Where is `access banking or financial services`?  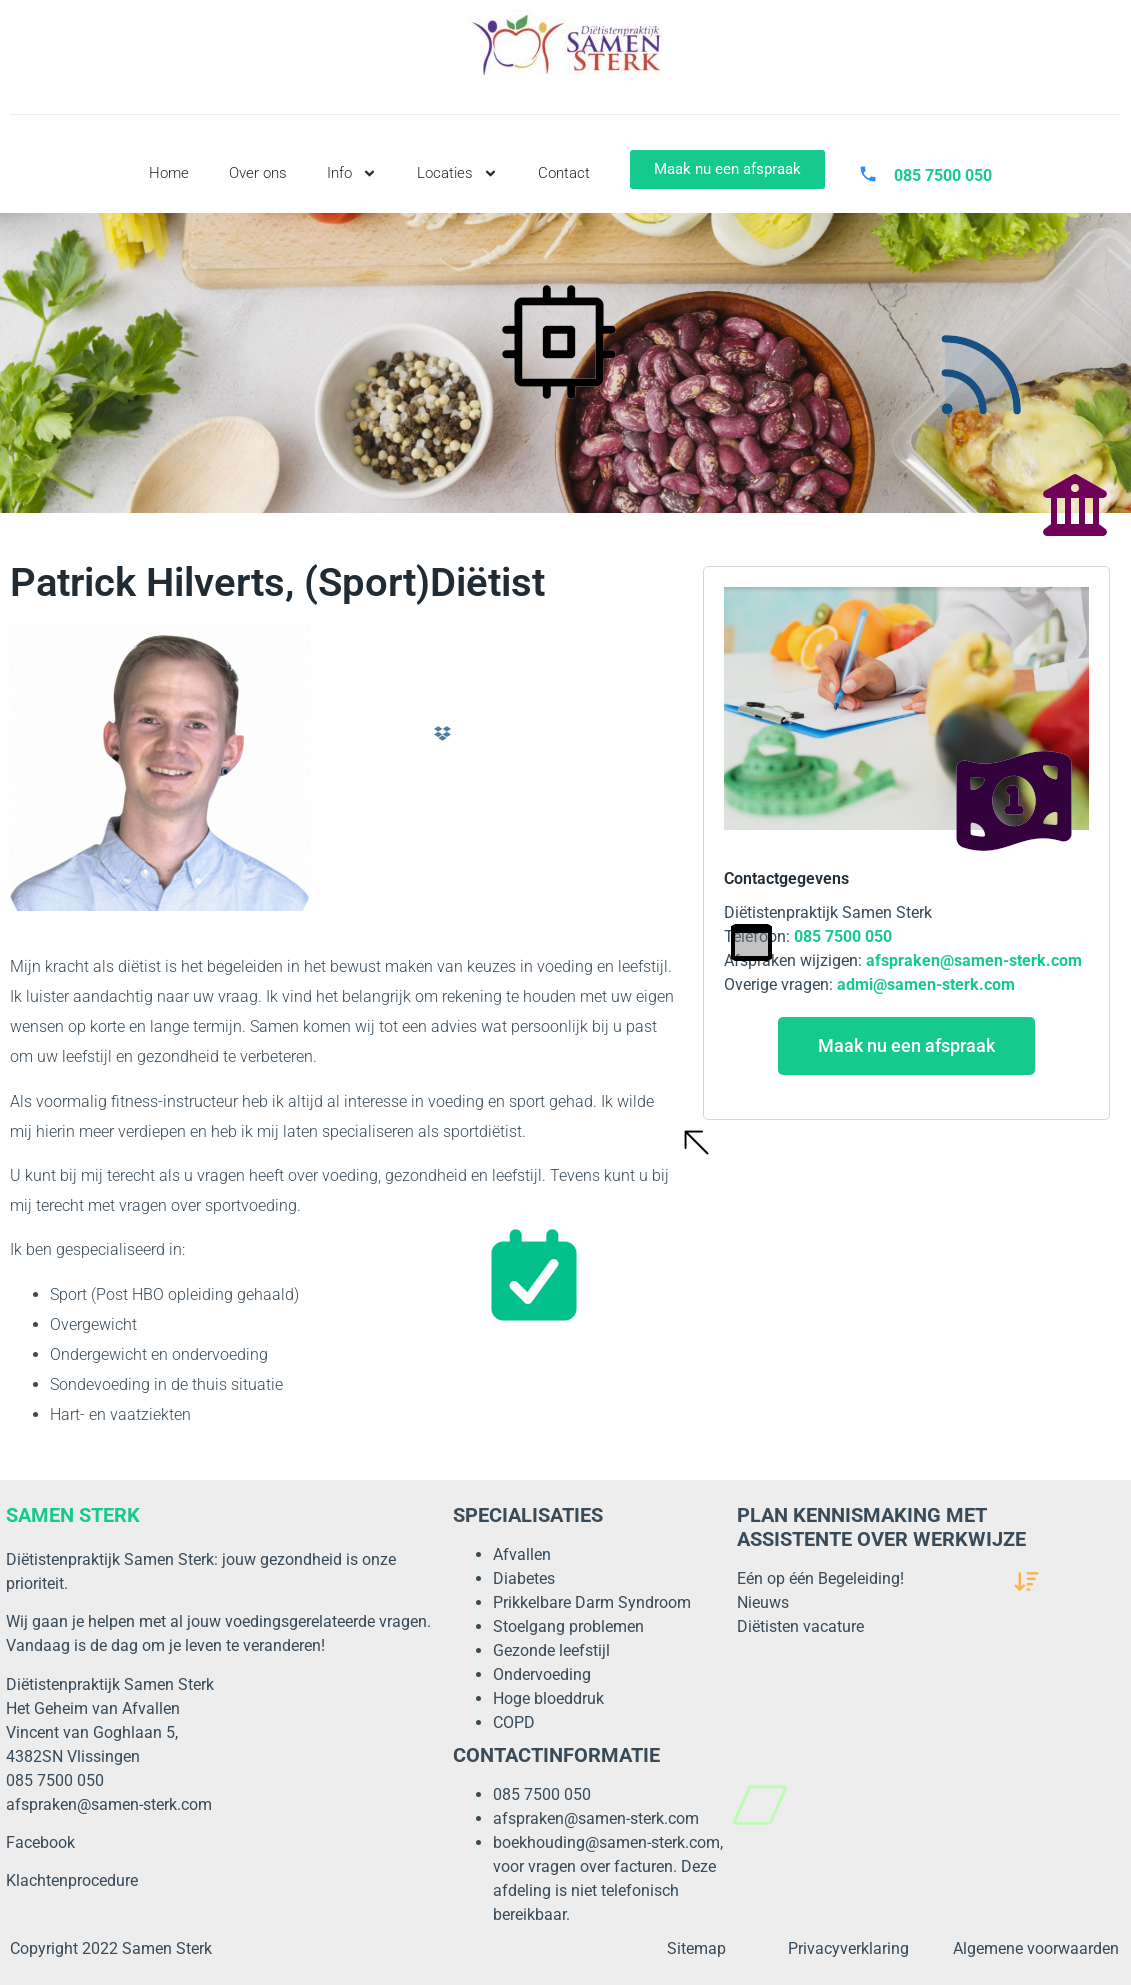 access banking or financial services is located at coordinates (1075, 504).